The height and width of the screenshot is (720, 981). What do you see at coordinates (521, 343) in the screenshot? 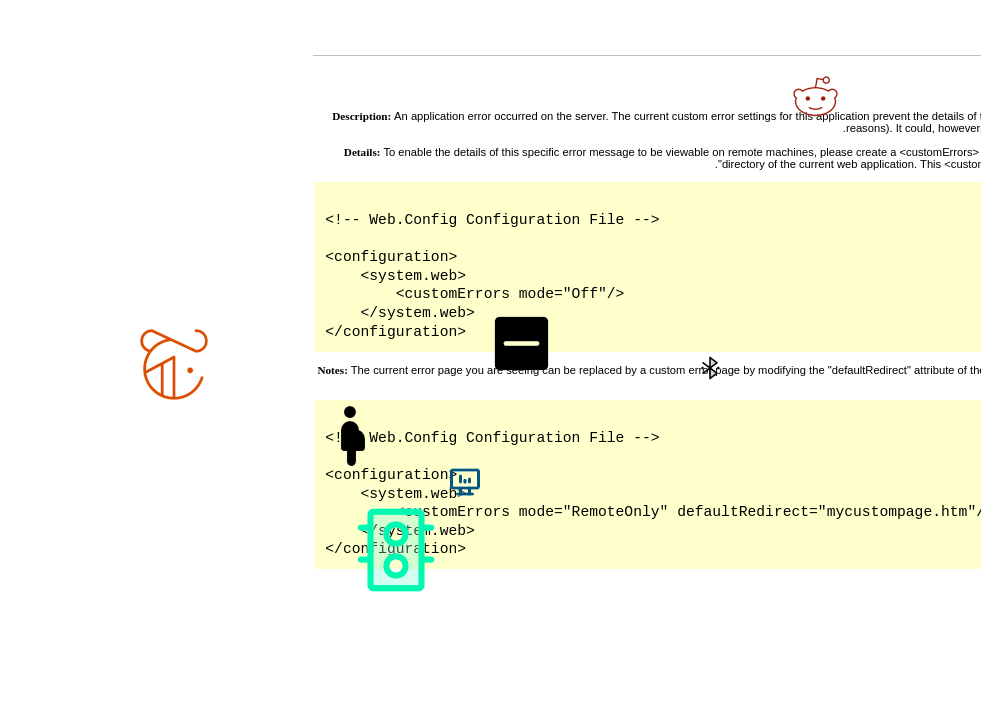
I see `decrease quantity or value` at bounding box center [521, 343].